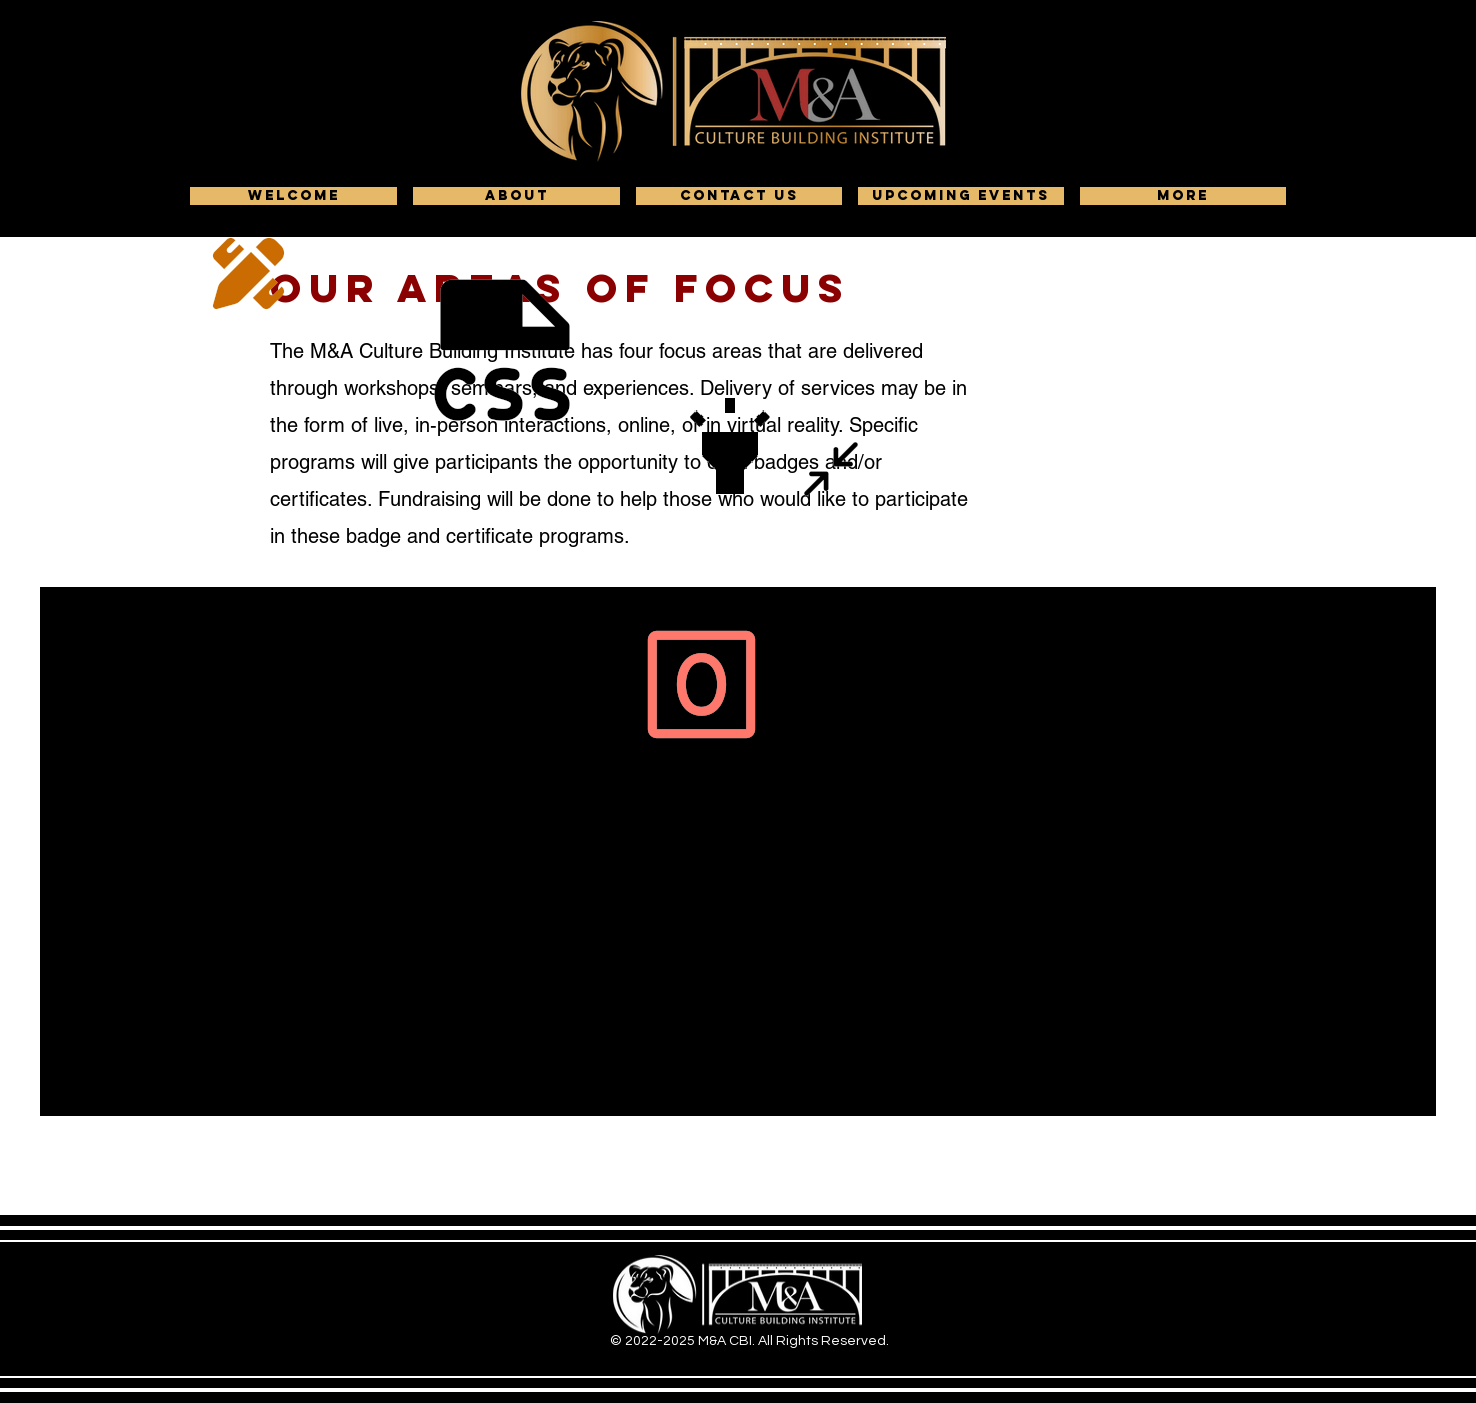  I want to click on indicates zero or null value, so click(701, 684).